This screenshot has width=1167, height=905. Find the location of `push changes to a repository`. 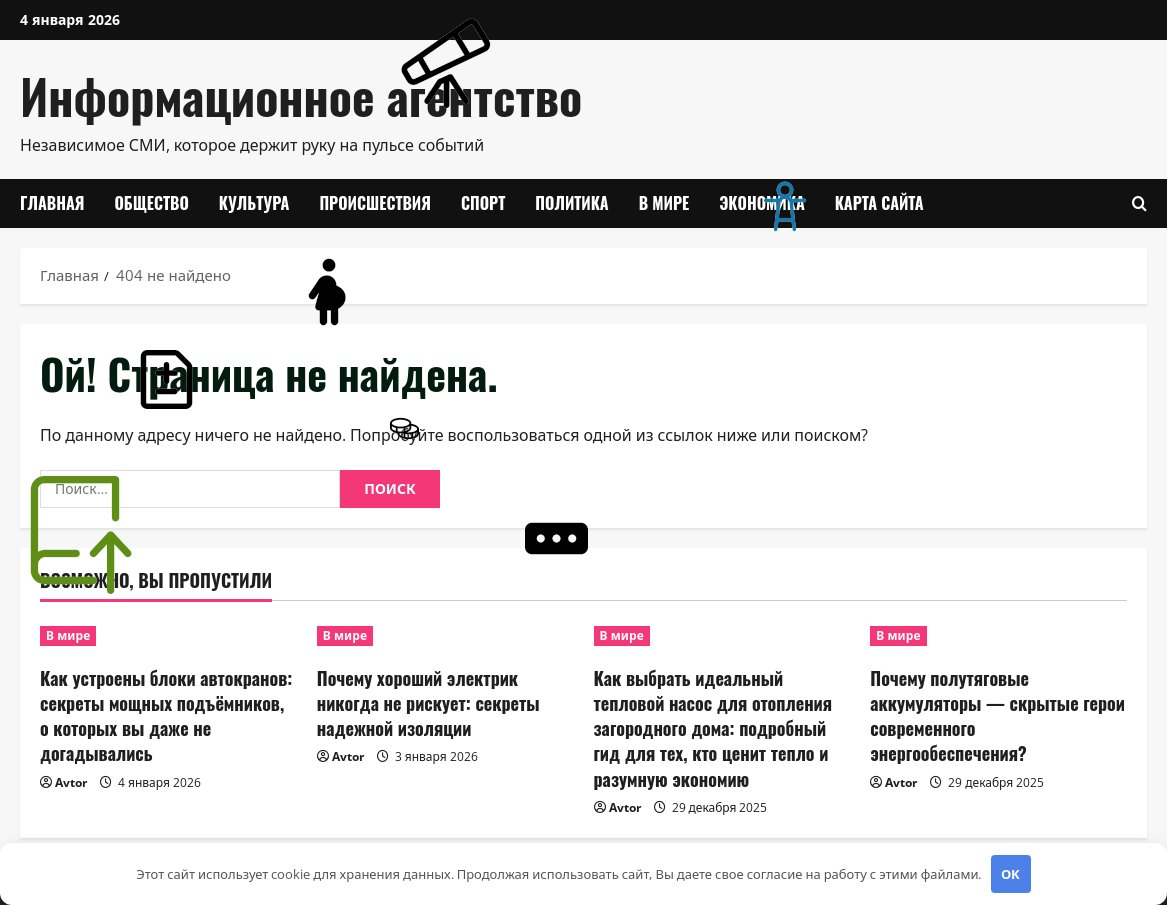

push changes to a repository is located at coordinates (75, 535).